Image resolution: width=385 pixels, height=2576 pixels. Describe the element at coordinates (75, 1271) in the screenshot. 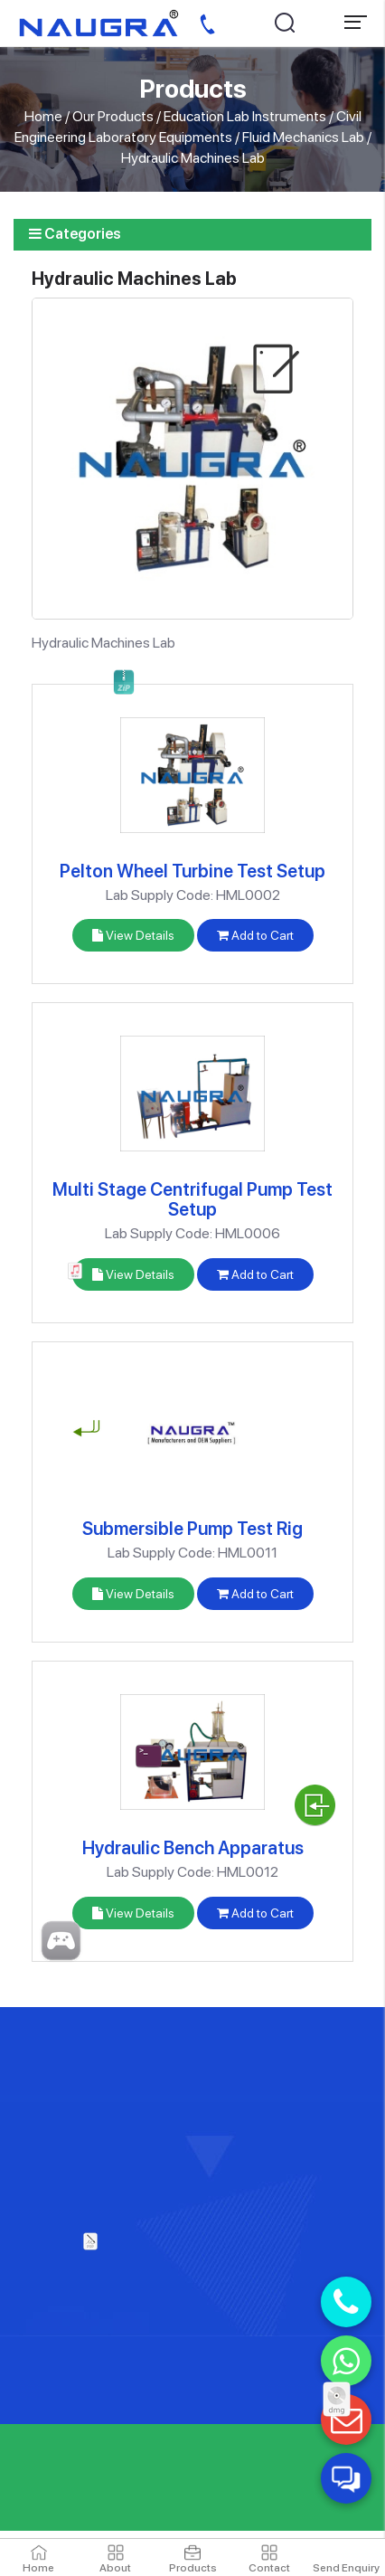

I see `audio file in wav format` at that location.